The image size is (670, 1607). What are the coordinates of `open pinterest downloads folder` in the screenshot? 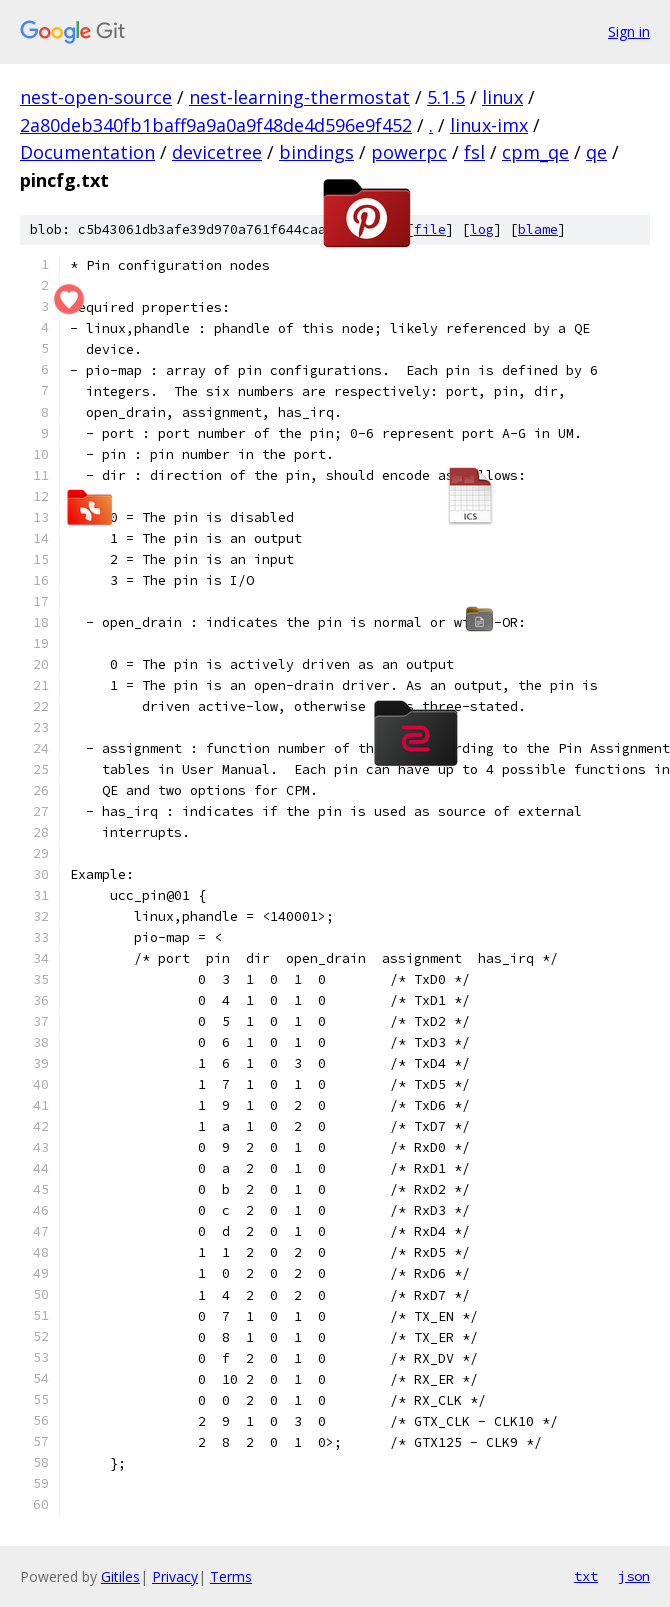 It's located at (366, 215).